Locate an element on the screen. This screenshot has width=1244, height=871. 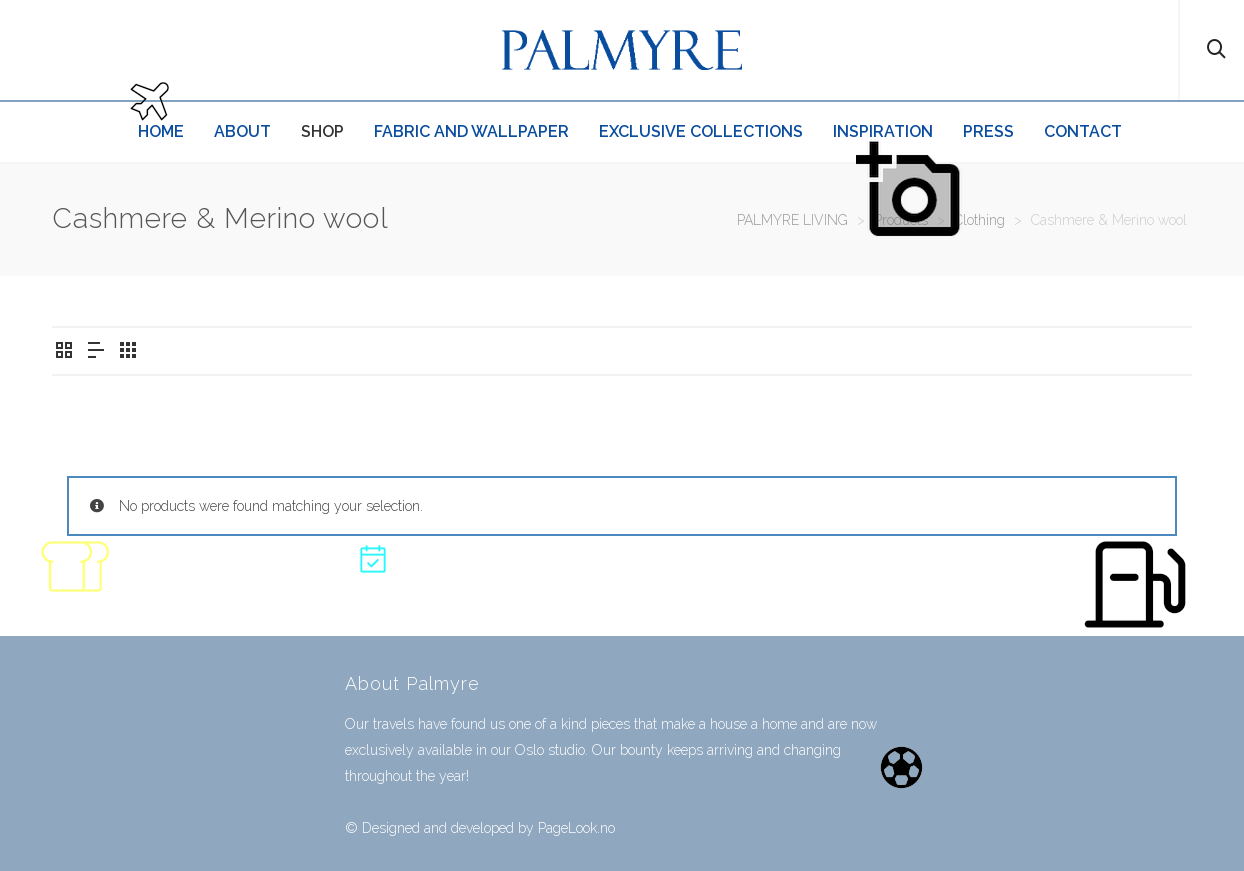
view football or soccer content is located at coordinates (901, 767).